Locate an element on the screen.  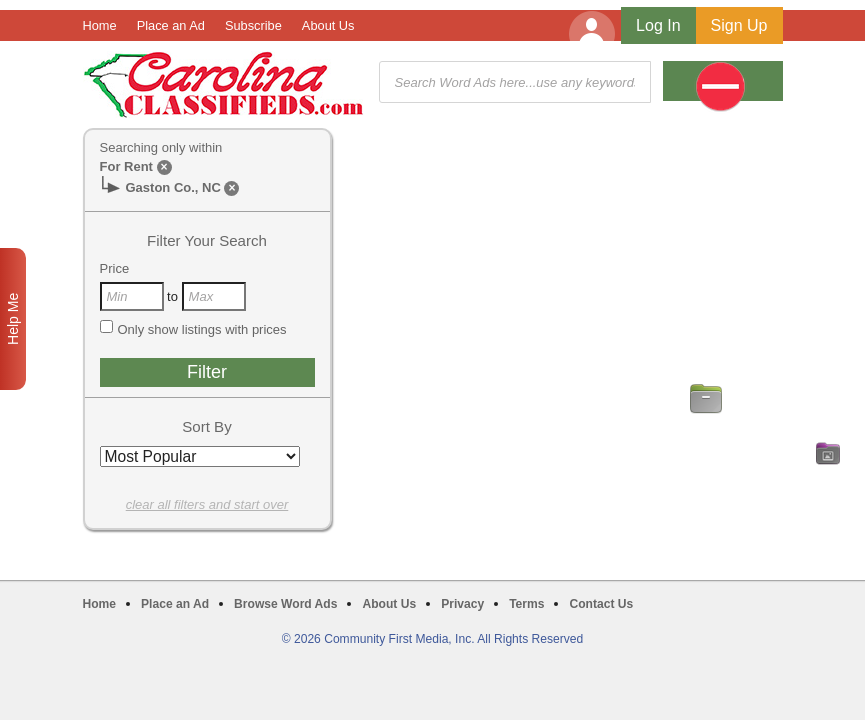
open file manager application is located at coordinates (706, 398).